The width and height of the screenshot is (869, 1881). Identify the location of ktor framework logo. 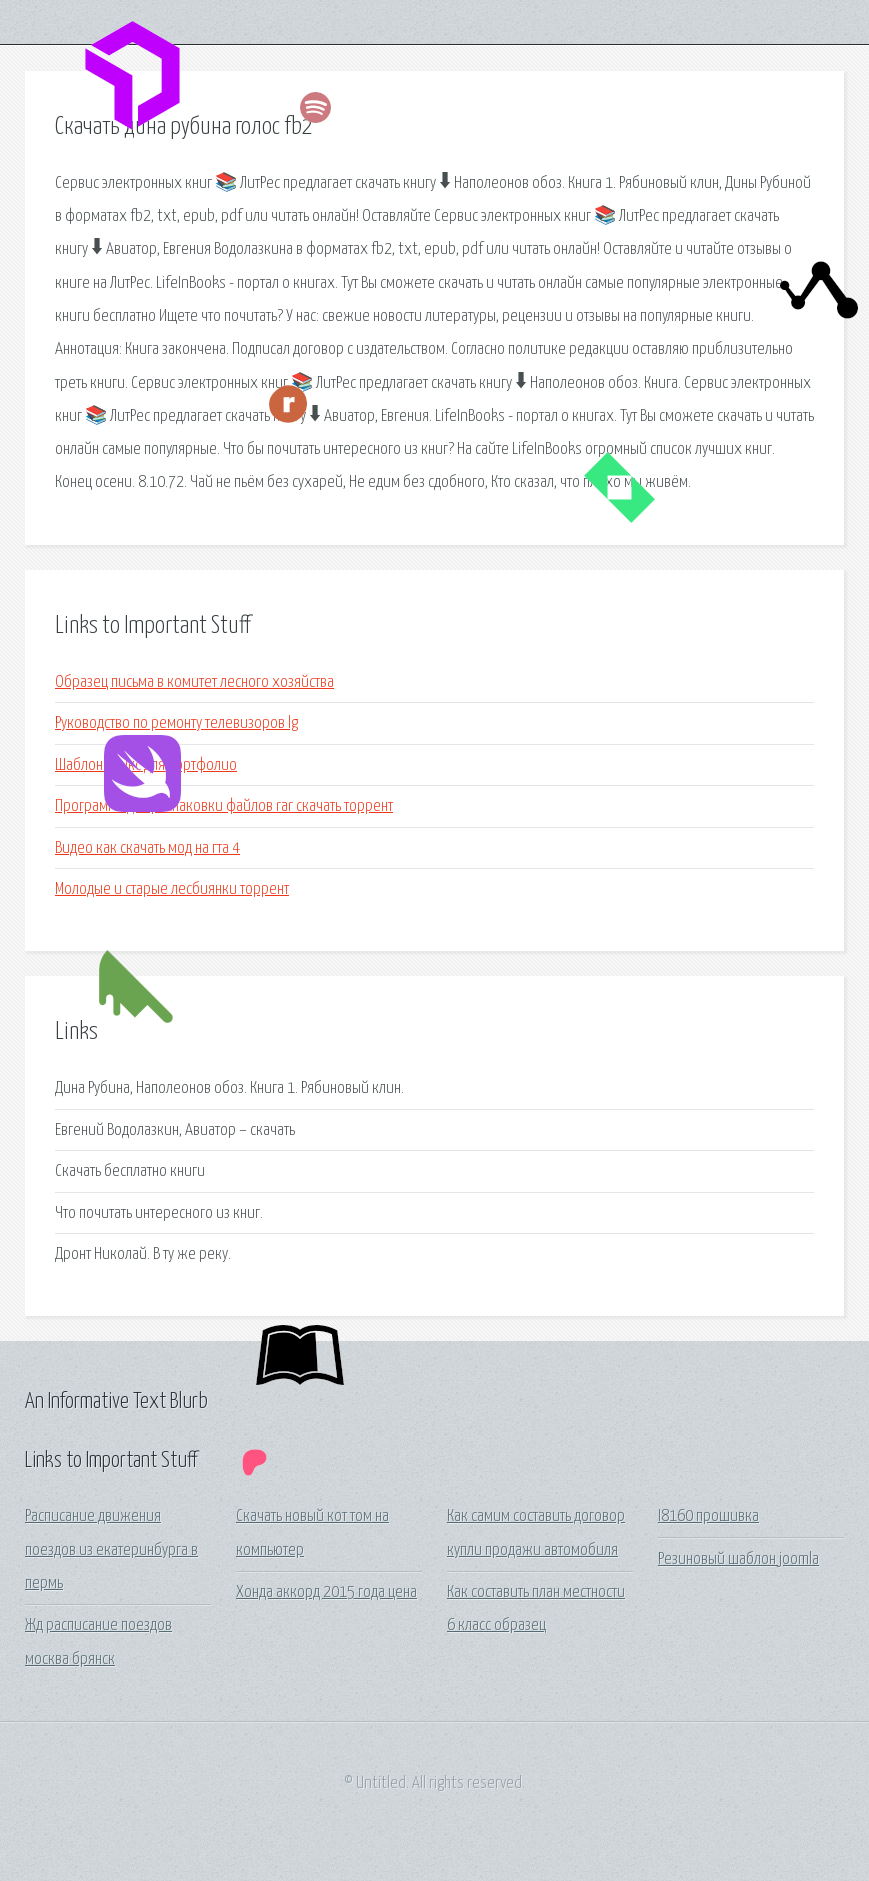
(619, 487).